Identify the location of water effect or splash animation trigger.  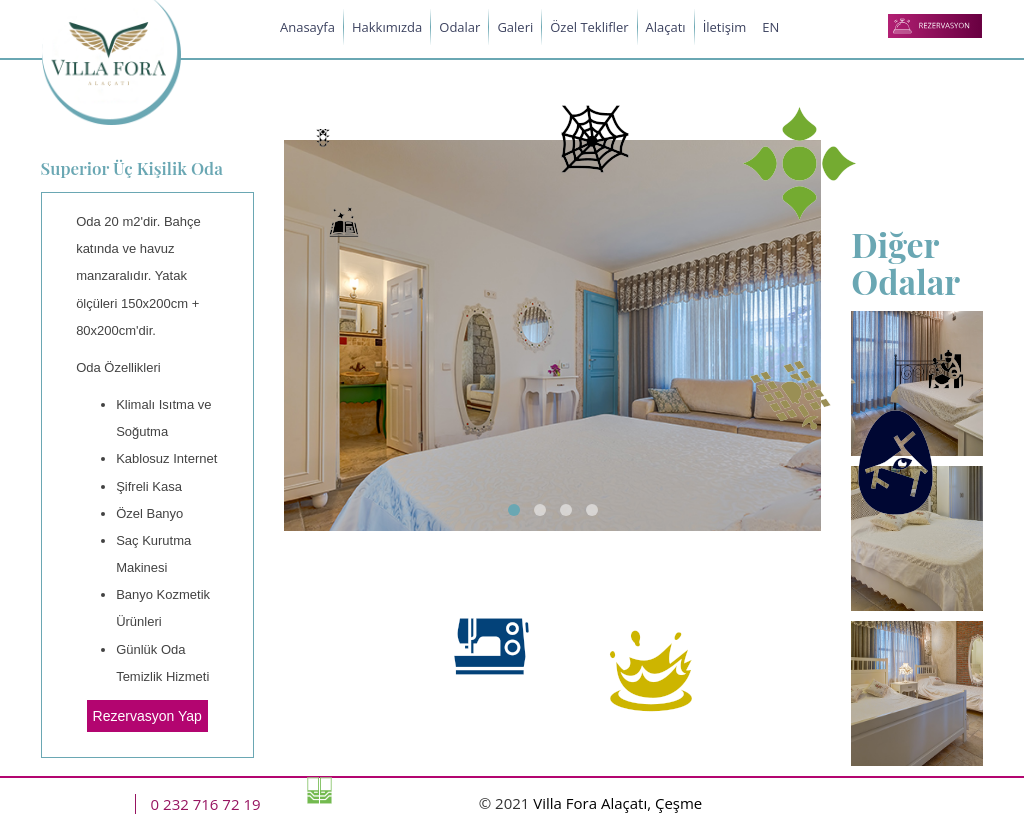
(651, 671).